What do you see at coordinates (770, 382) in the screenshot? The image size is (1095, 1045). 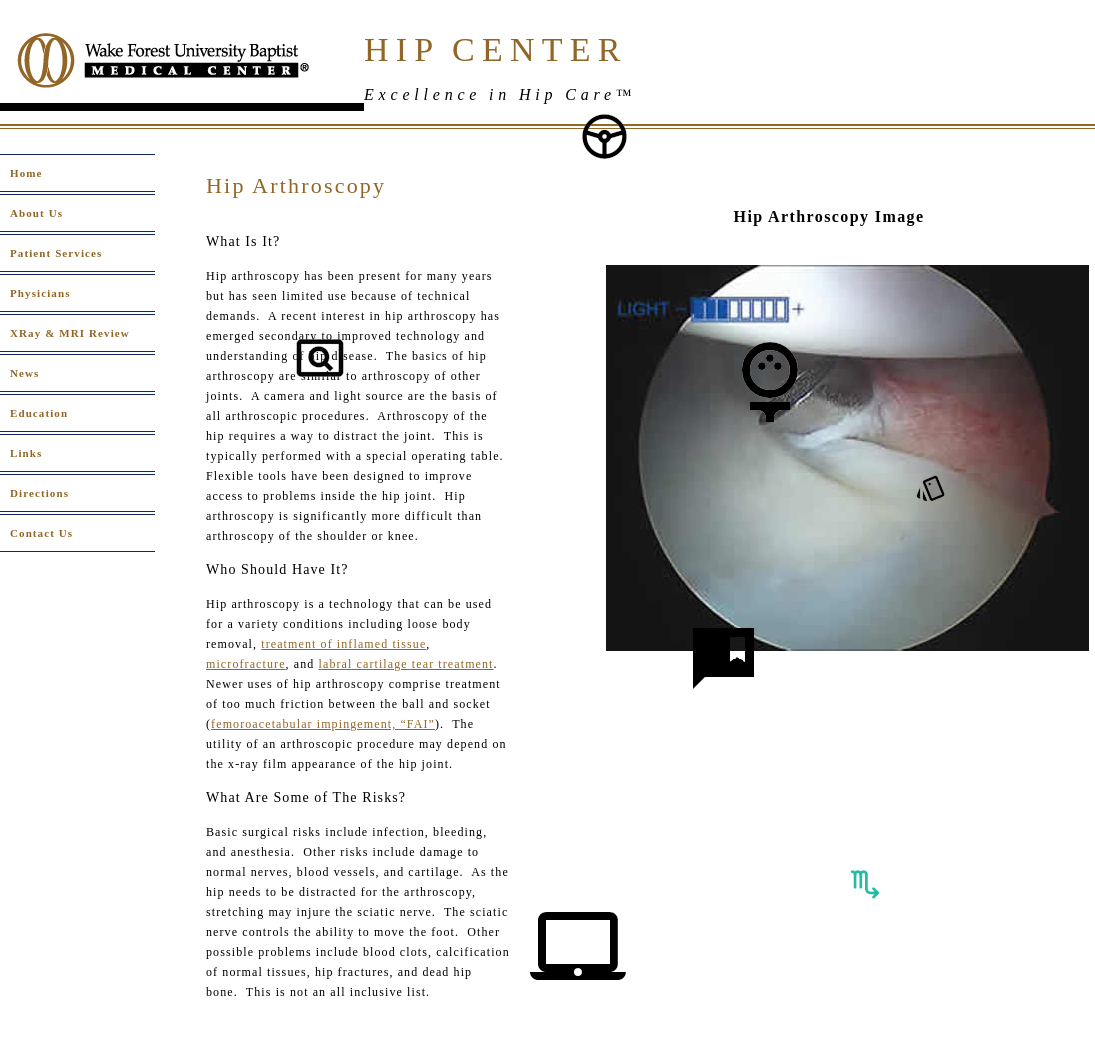 I see `access golf-related features or scores` at bounding box center [770, 382].